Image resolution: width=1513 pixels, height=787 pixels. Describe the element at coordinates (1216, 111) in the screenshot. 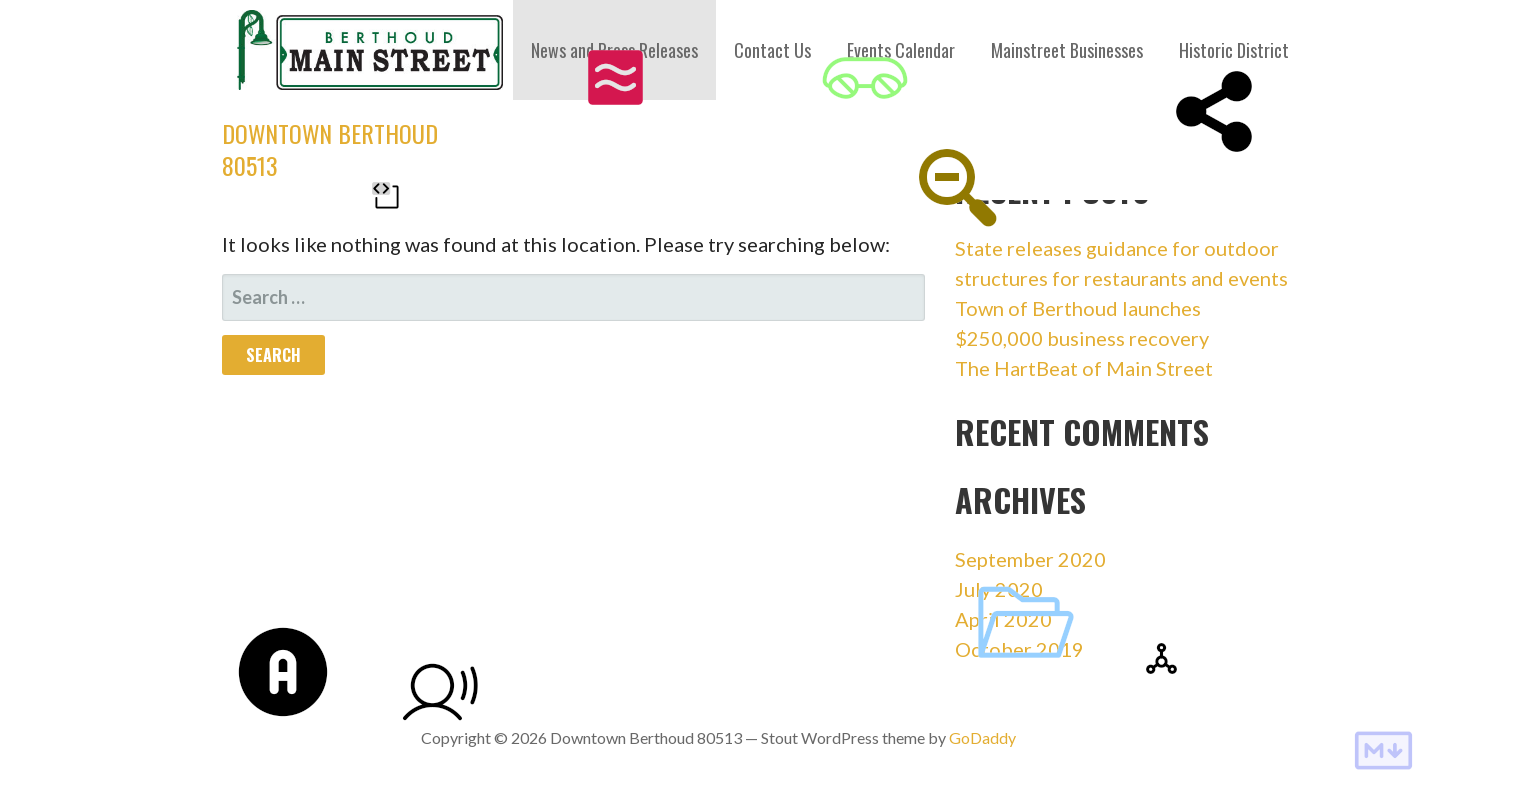

I see `share content with others` at that location.